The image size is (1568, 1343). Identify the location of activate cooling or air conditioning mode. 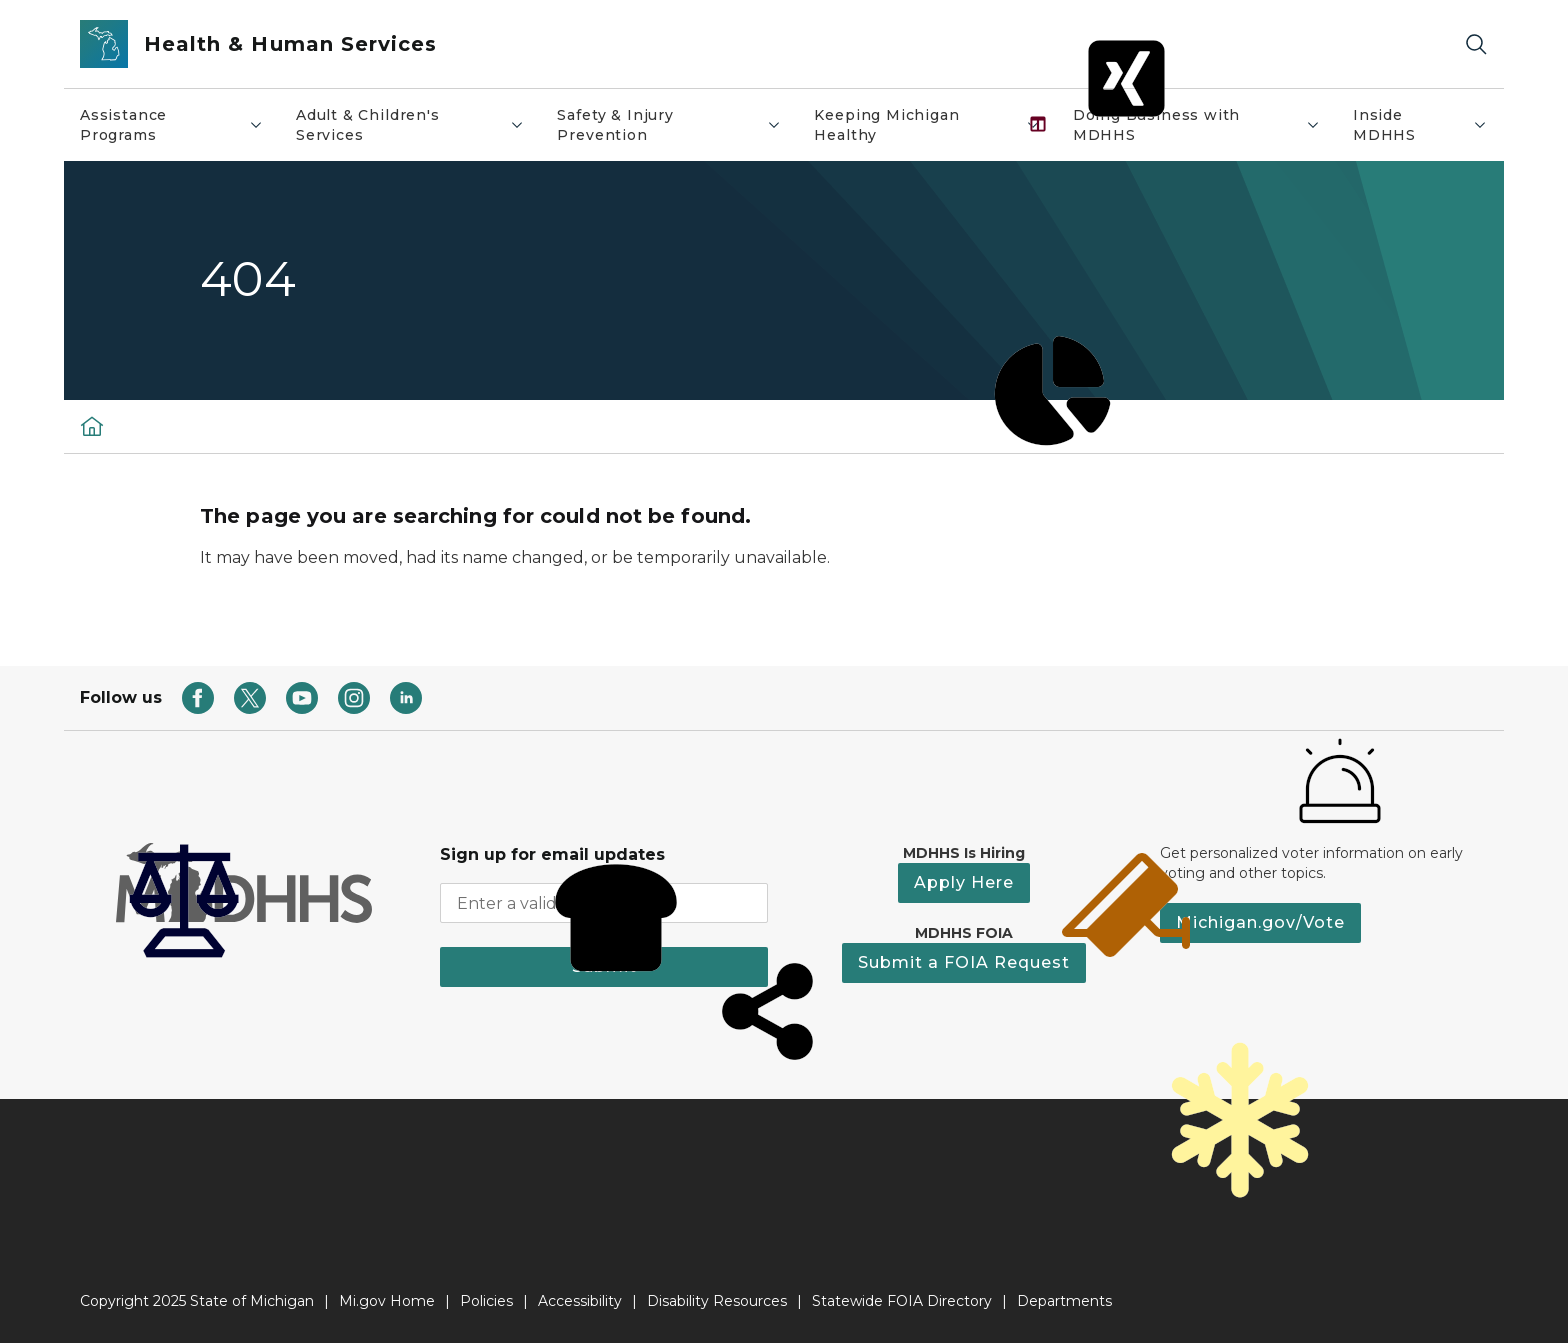
(1240, 1120).